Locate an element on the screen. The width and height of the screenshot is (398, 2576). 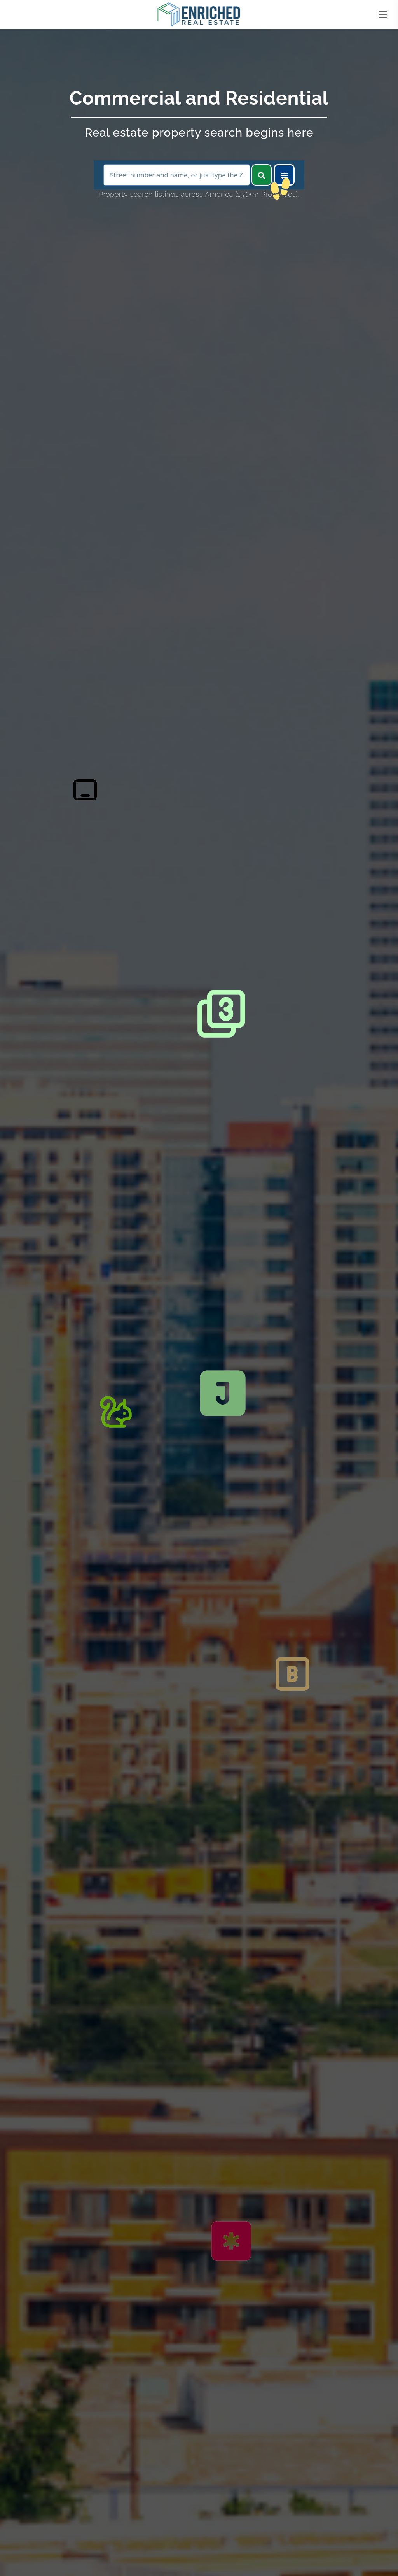
track your steps or walking activity is located at coordinates (280, 189).